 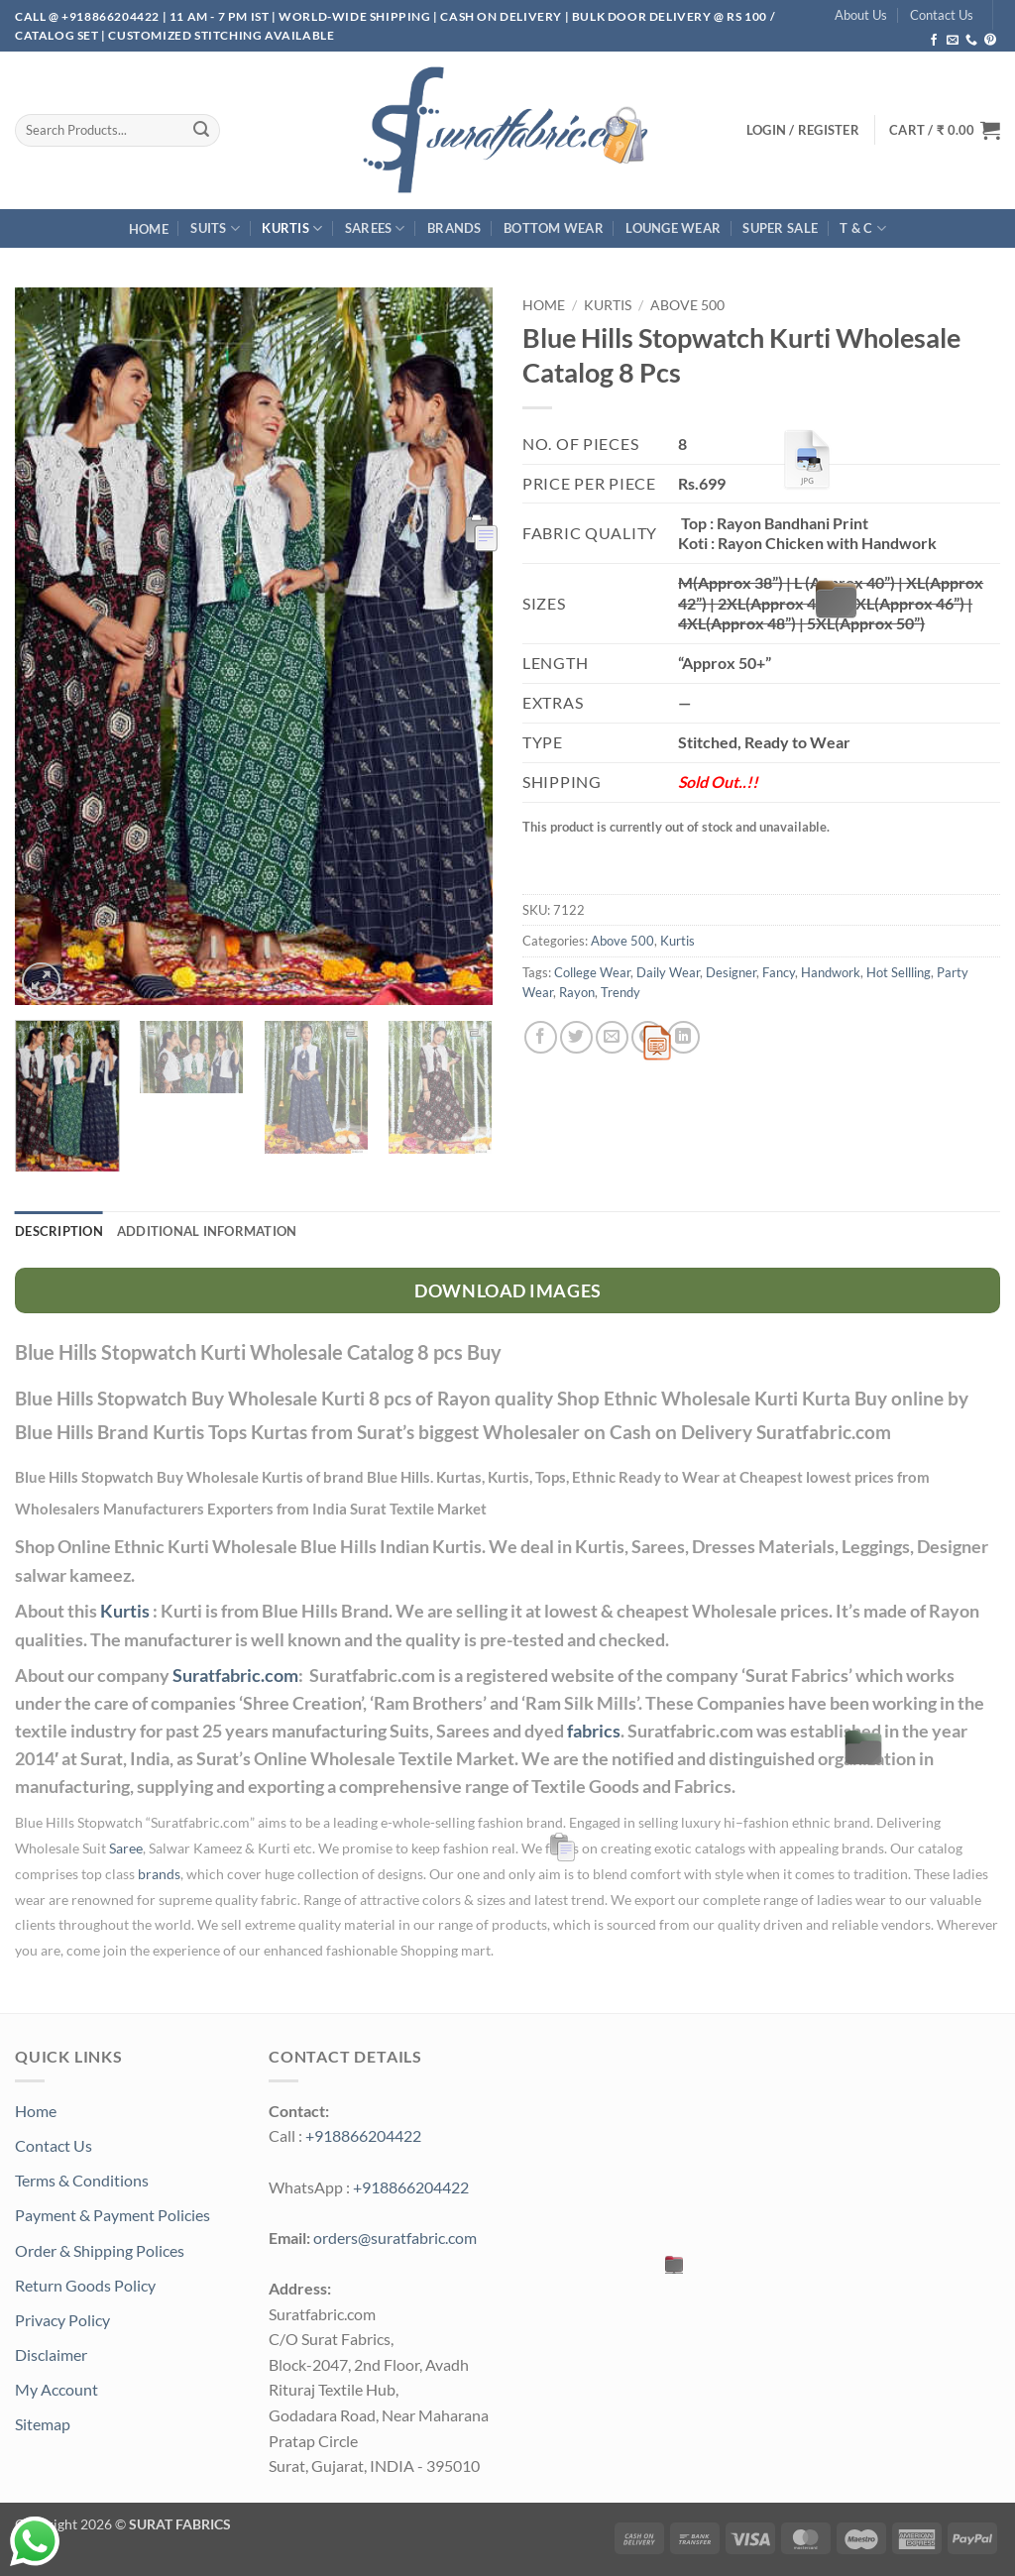 What do you see at coordinates (836, 599) in the screenshot?
I see `open folder to view files` at bounding box center [836, 599].